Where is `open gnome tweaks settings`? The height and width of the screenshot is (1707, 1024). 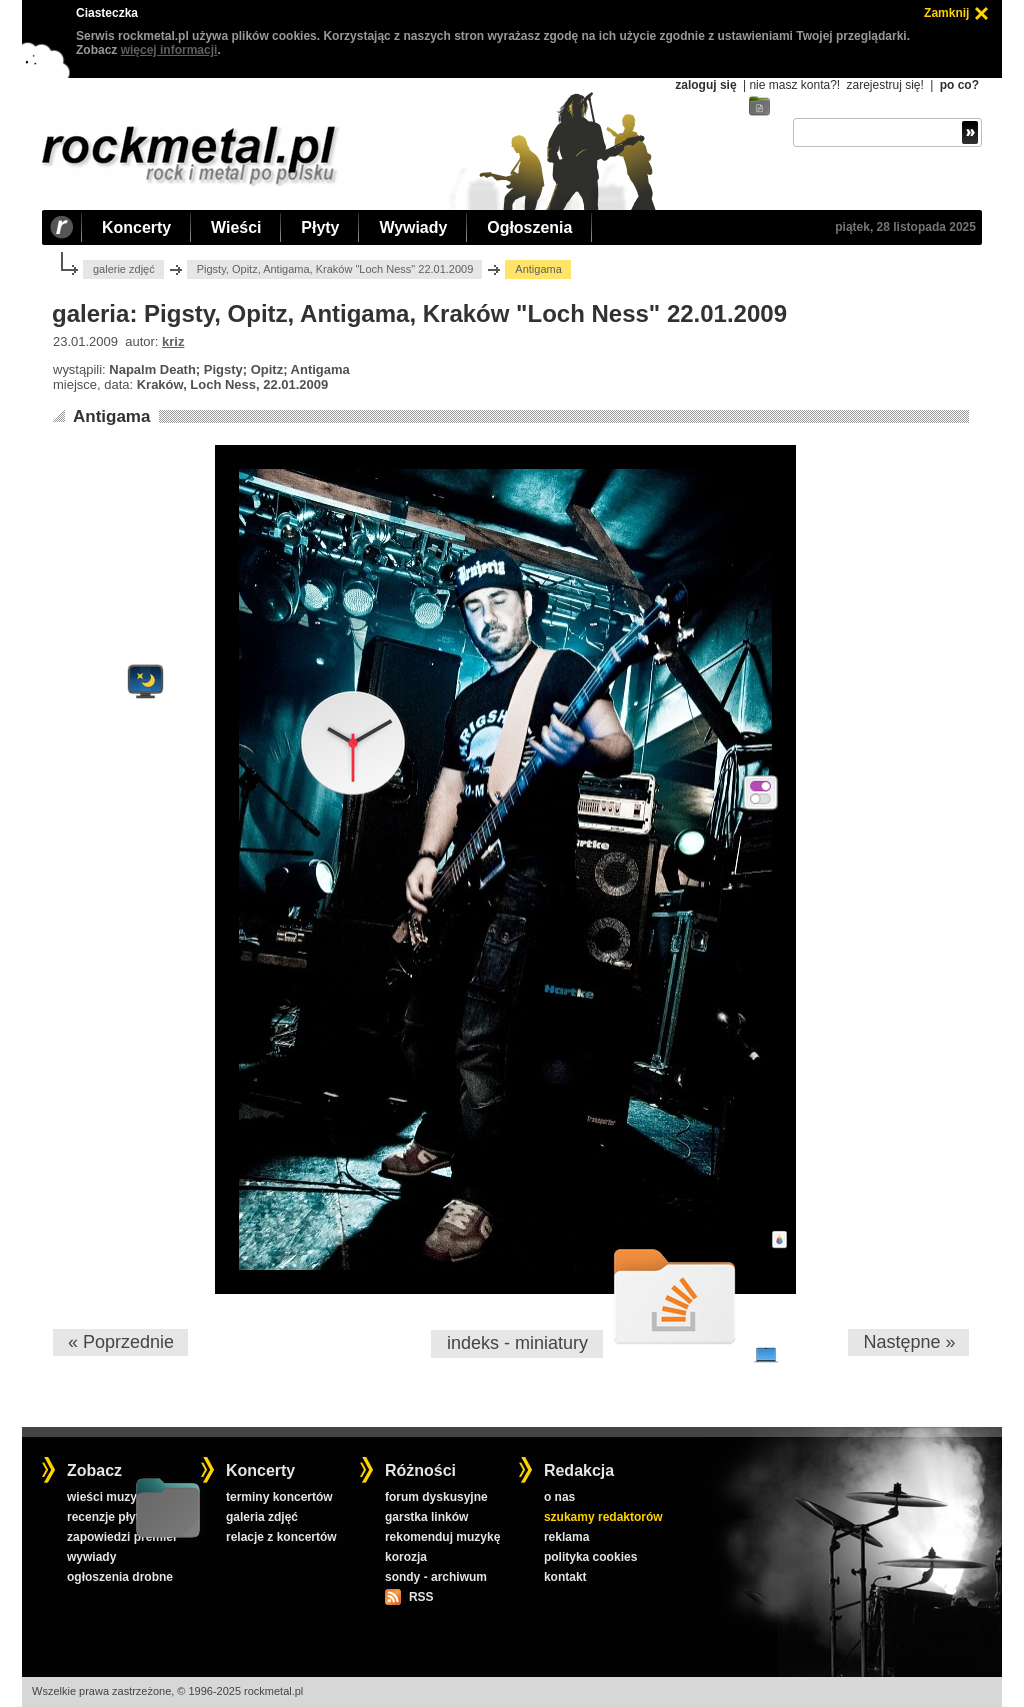 open gnome tweaks settings is located at coordinates (760, 792).